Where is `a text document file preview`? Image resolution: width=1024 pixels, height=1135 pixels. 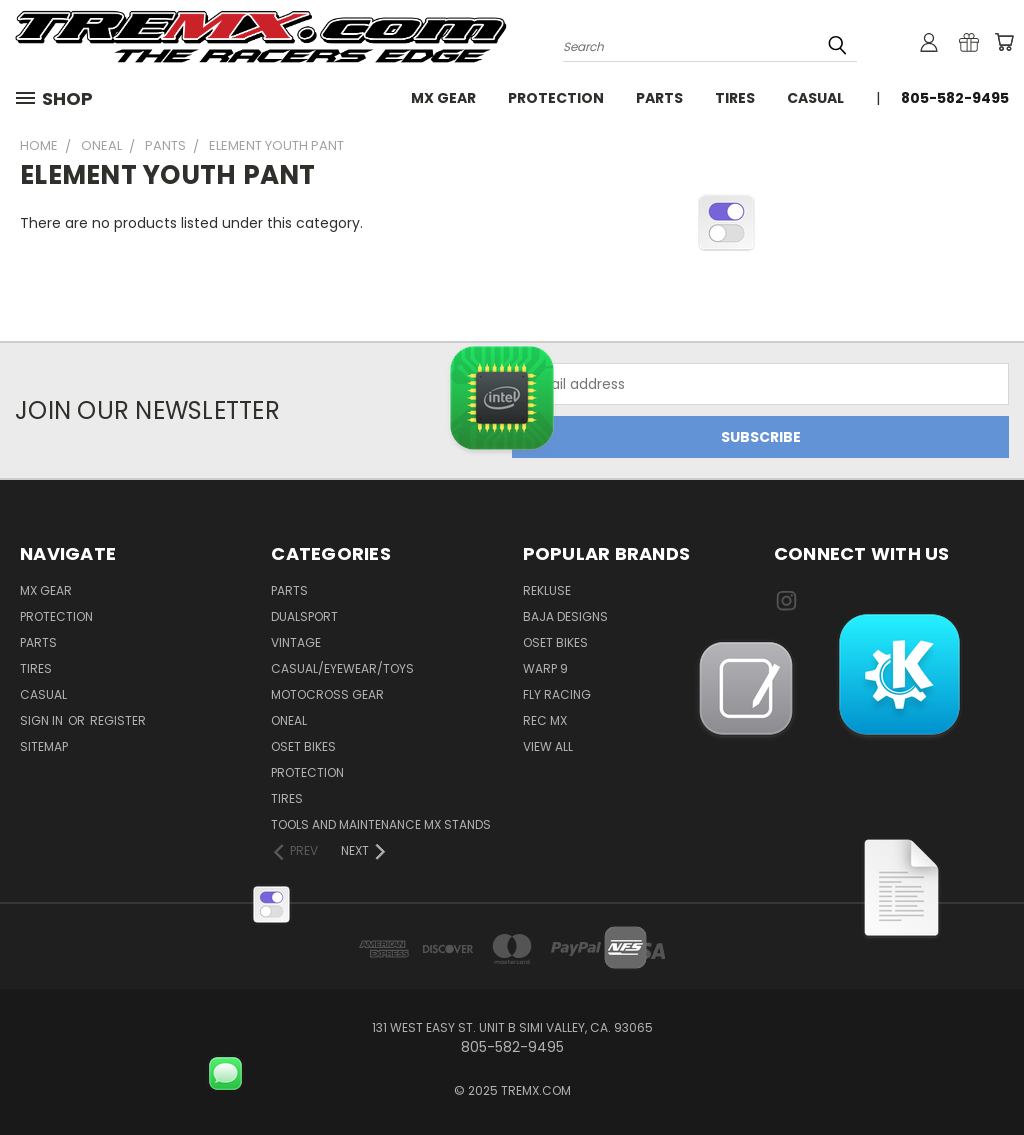
a text document file preview is located at coordinates (901, 889).